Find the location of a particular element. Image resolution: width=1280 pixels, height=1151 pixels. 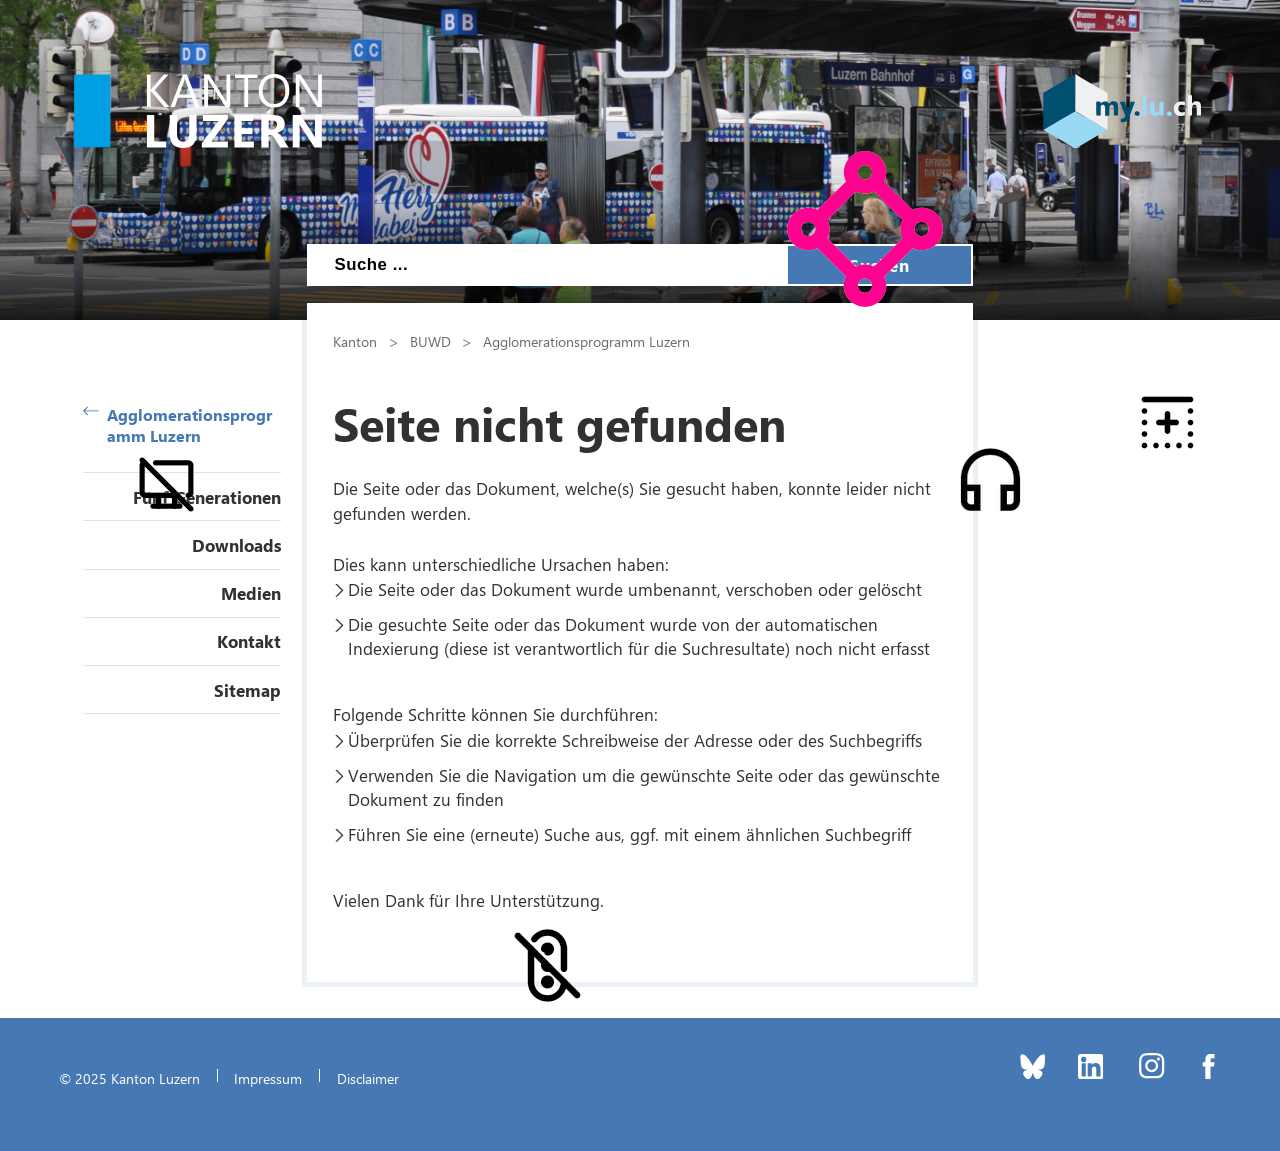

traffic light system disabled or offline is located at coordinates (547, 965).